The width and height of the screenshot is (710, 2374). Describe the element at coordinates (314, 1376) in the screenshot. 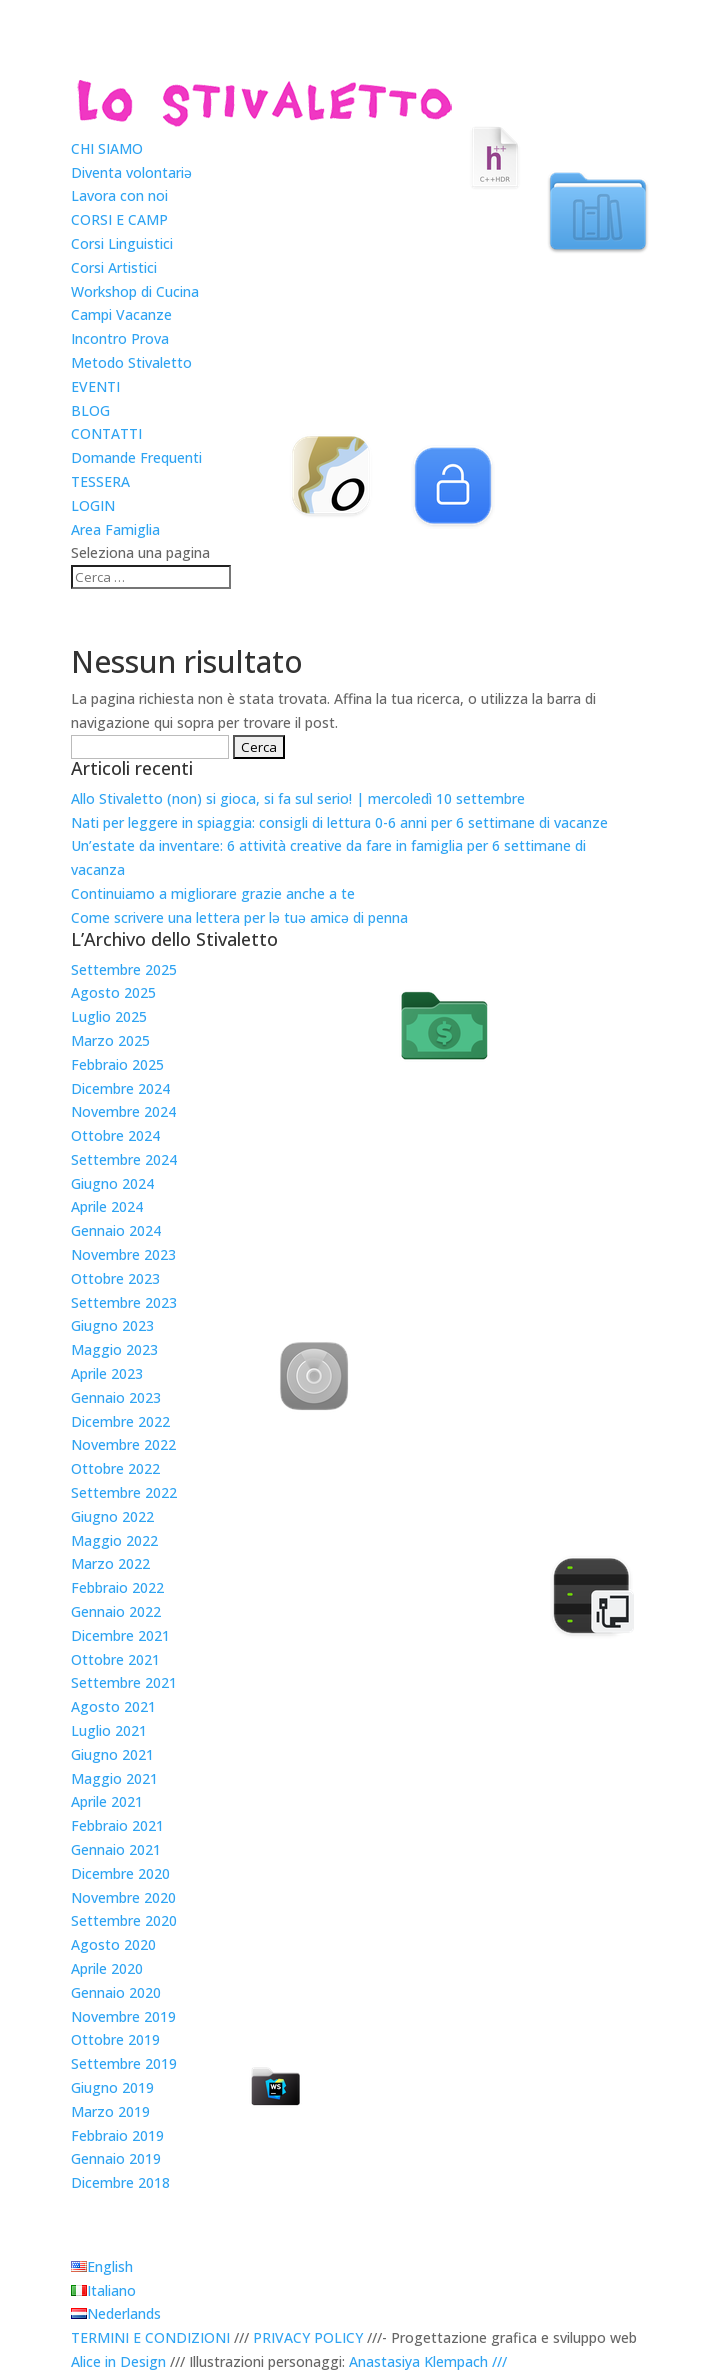

I see `open Find My app to locate devices or people` at that location.